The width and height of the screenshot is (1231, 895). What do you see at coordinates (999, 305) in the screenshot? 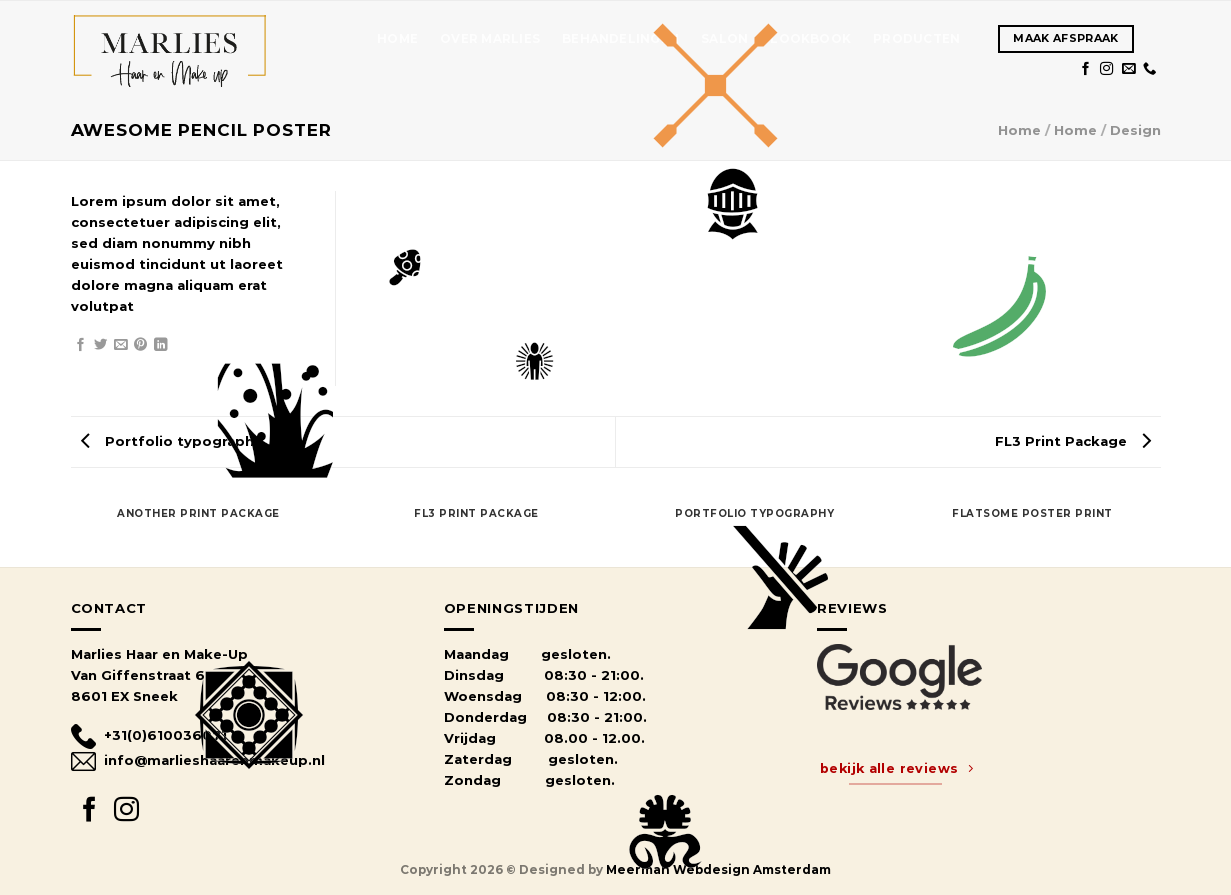
I see `indicates banana or tropical fruit category` at bounding box center [999, 305].